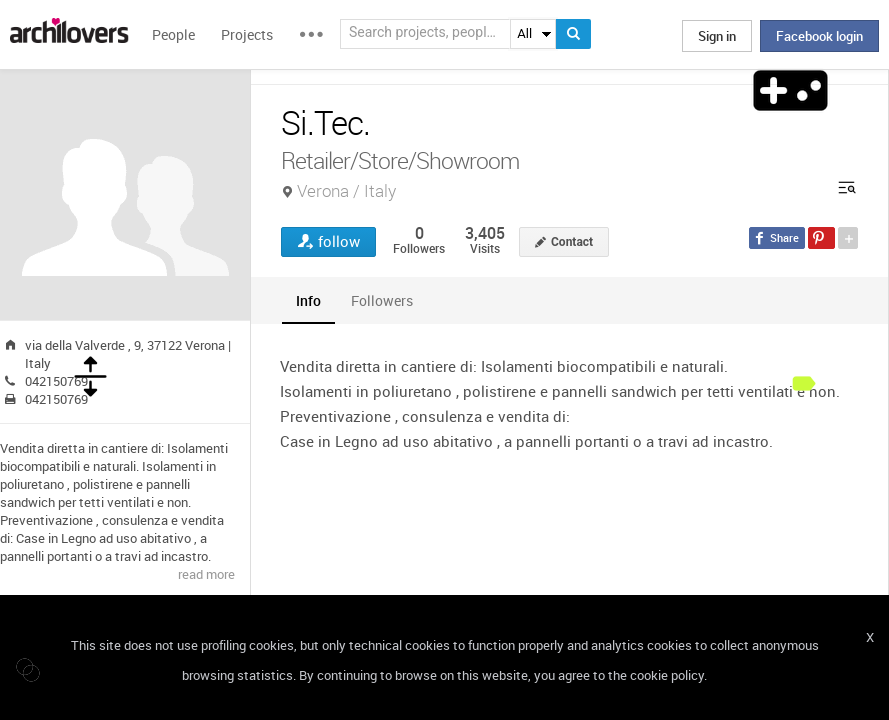 The image size is (889, 720). What do you see at coordinates (846, 187) in the screenshot?
I see `search within a list or document` at bounding box center [846, 187].